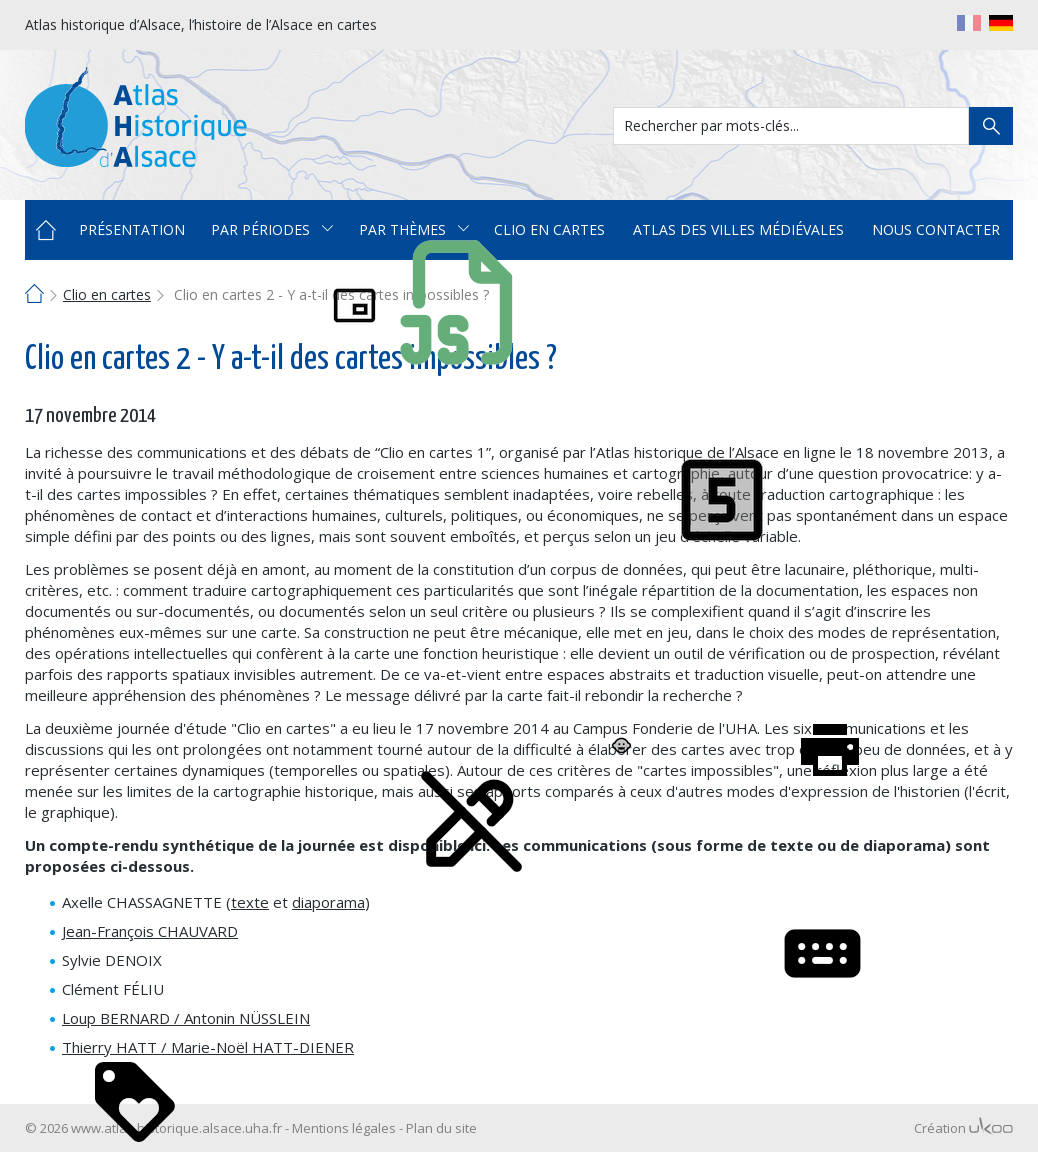  Describe the element at coordinates (462, 302) in the screenshot. I see `indicates a JavaScript file type` at that location.